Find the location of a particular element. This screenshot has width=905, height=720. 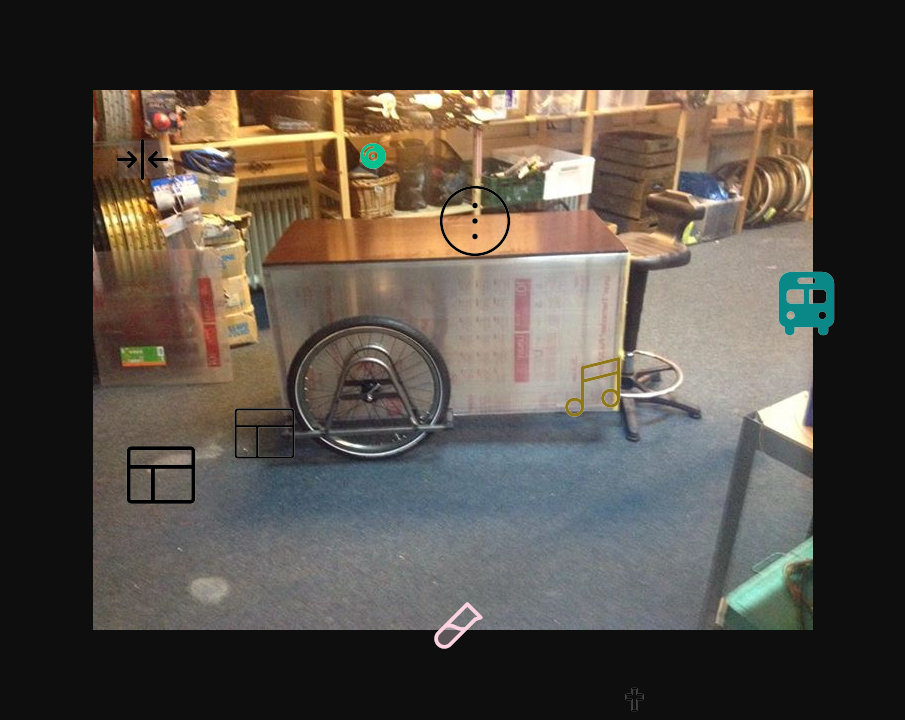

view bus routes or schedules is located at coordinates (806, 303).